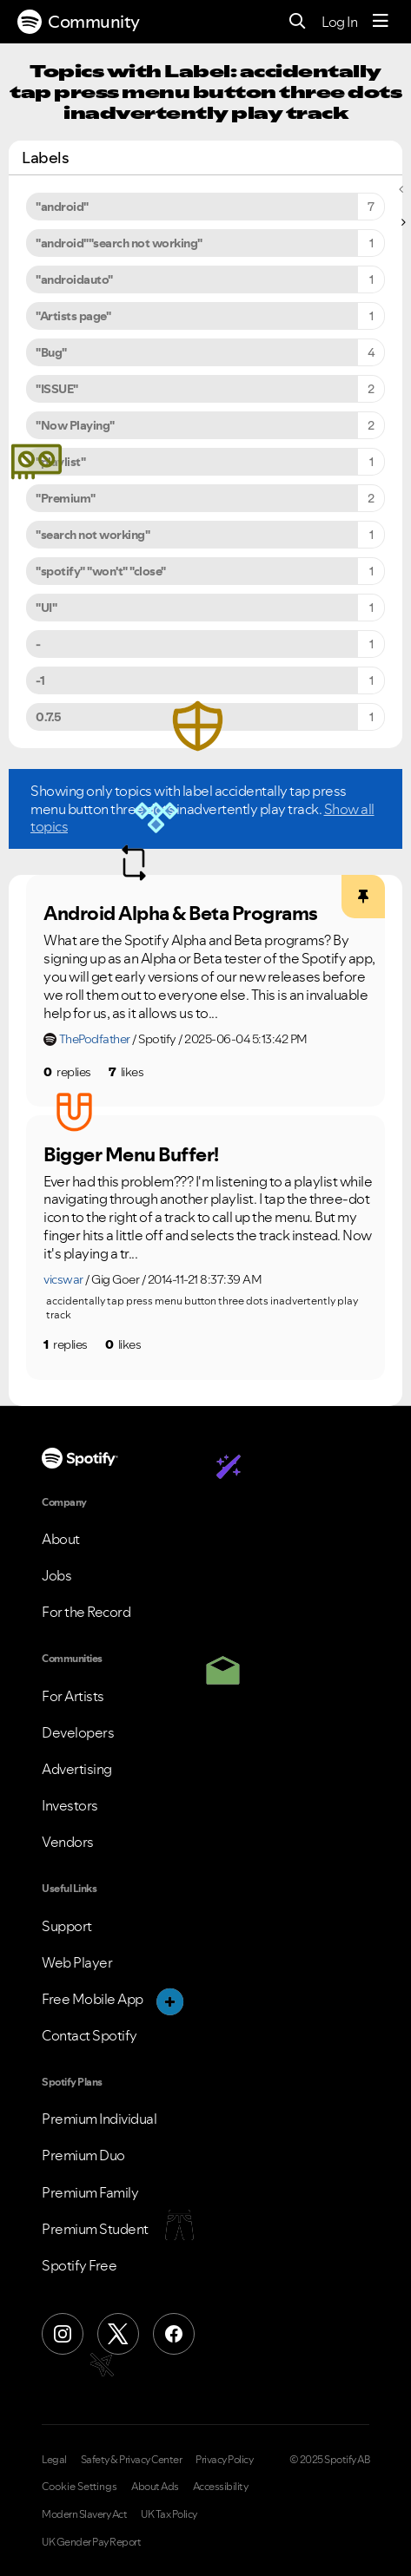 This screenshot has width=411, height=2576. What do you see at coordinates (134, 863) in the screenshot?
I see `rotate device orientation` at bounding box center [134, 863].